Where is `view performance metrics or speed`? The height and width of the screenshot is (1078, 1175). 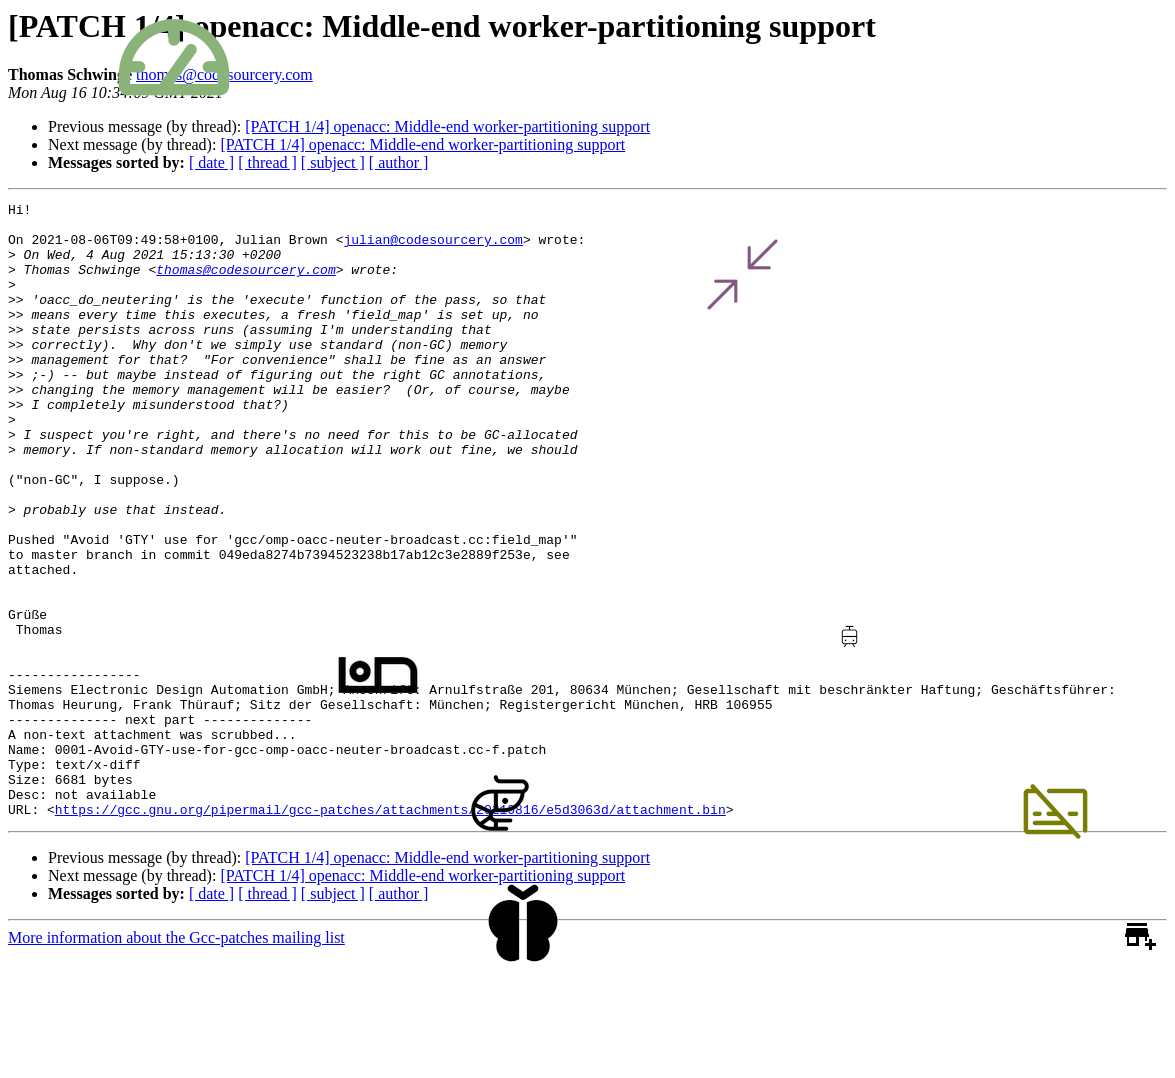
view performance metrics or speed is located at coordinates (174, 63).